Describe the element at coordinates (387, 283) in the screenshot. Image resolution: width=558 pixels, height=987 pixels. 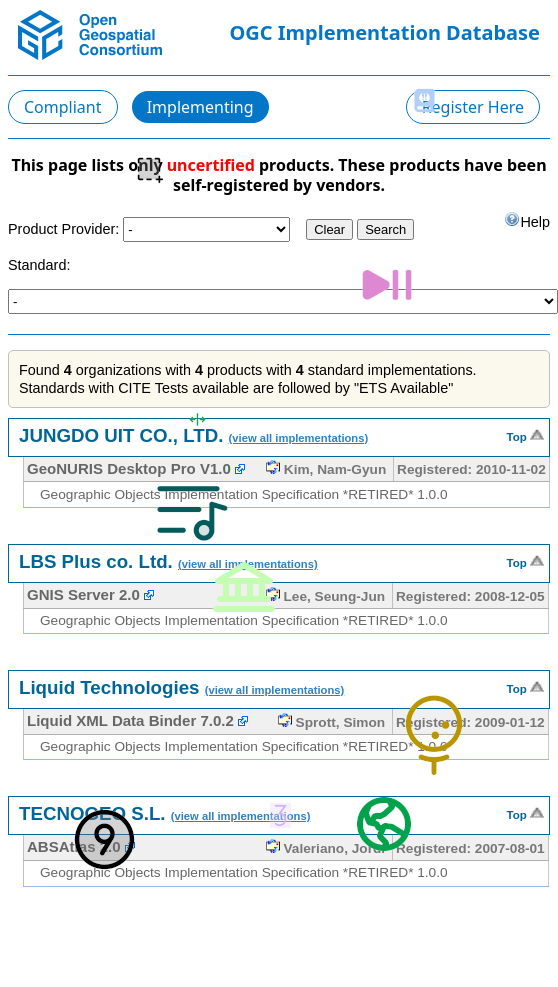
I see `toggle between play and pause for media playback` at that location.